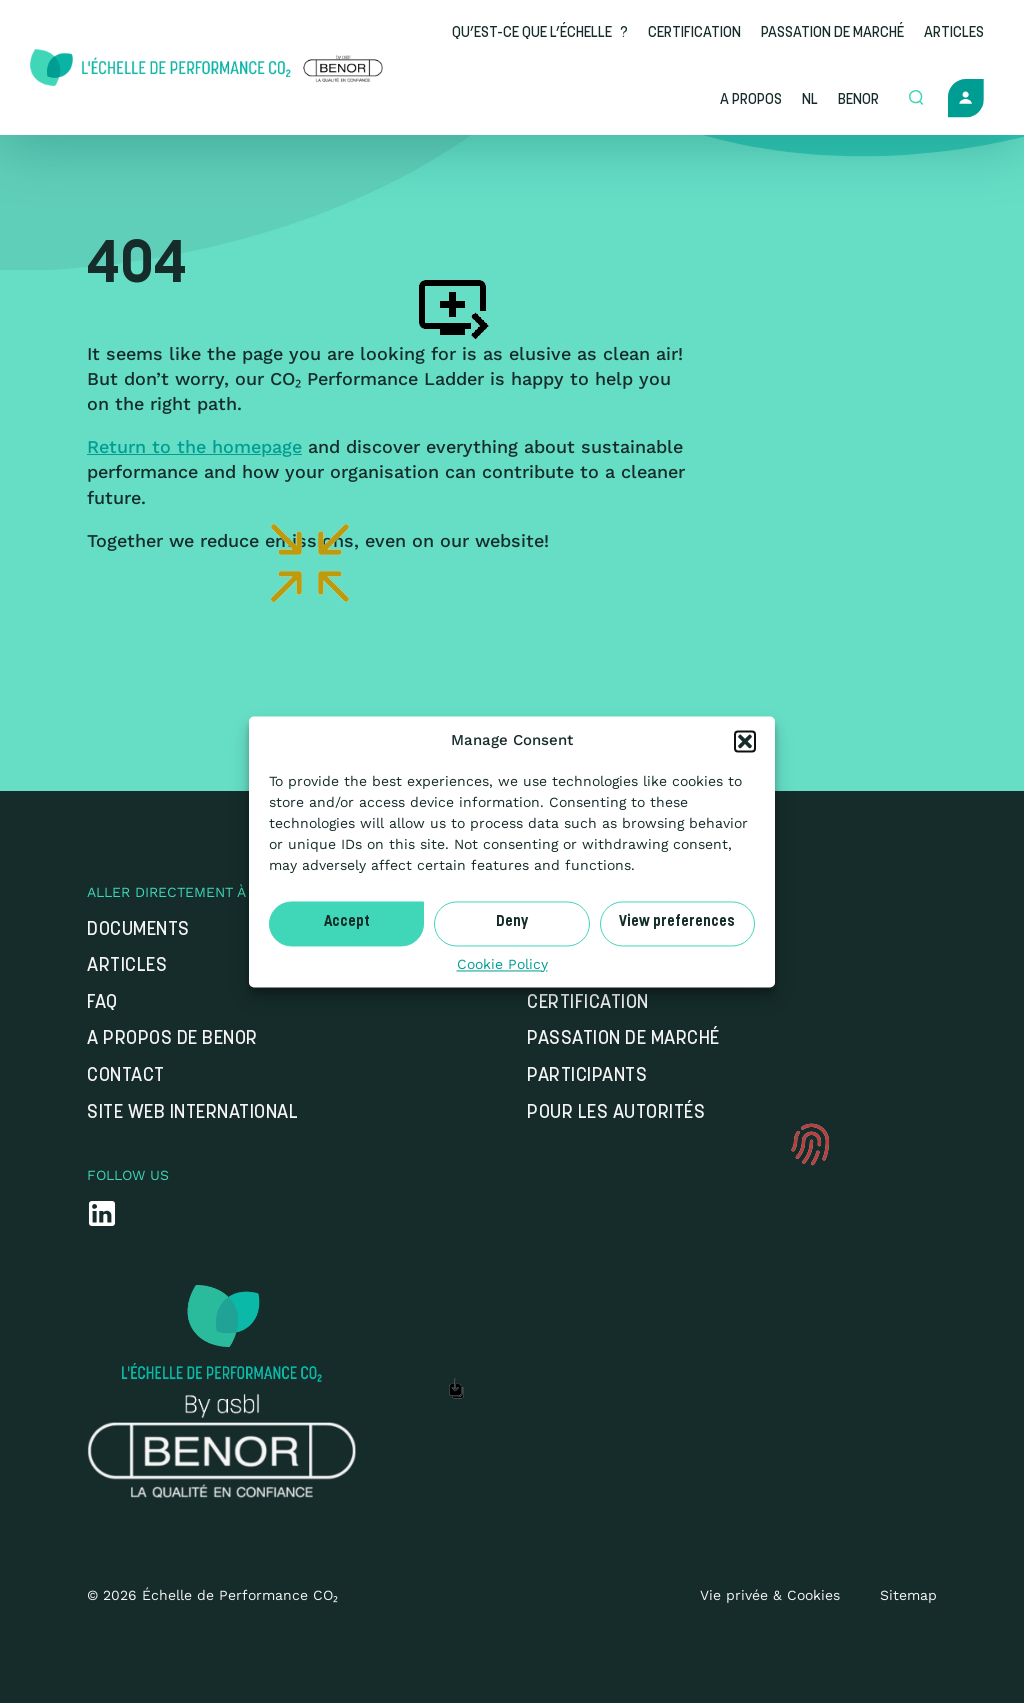 The width and height of the screenshot is (1024, 1703). I want to click on exit fullscreen mode, so click(310, 563).